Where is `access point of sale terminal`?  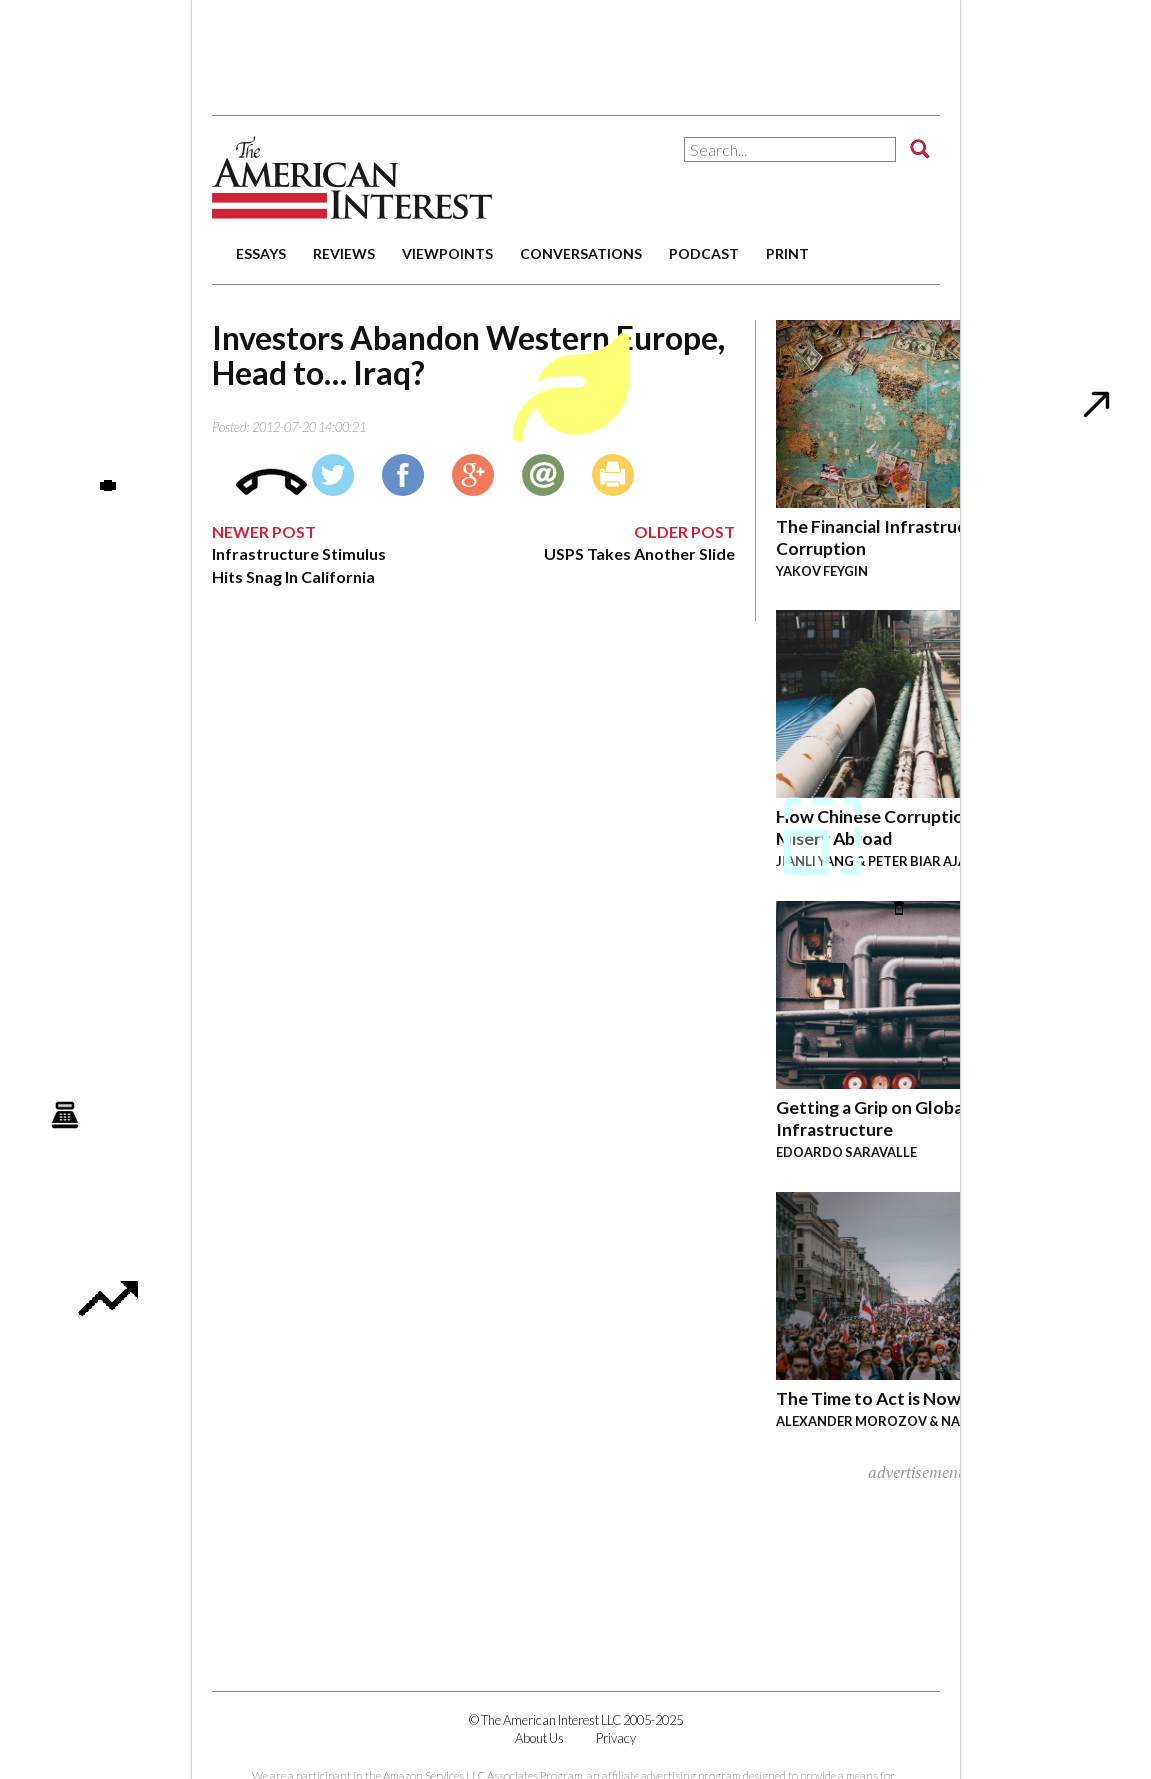
access point of sale terminal is located at coordinates (65, 1115).